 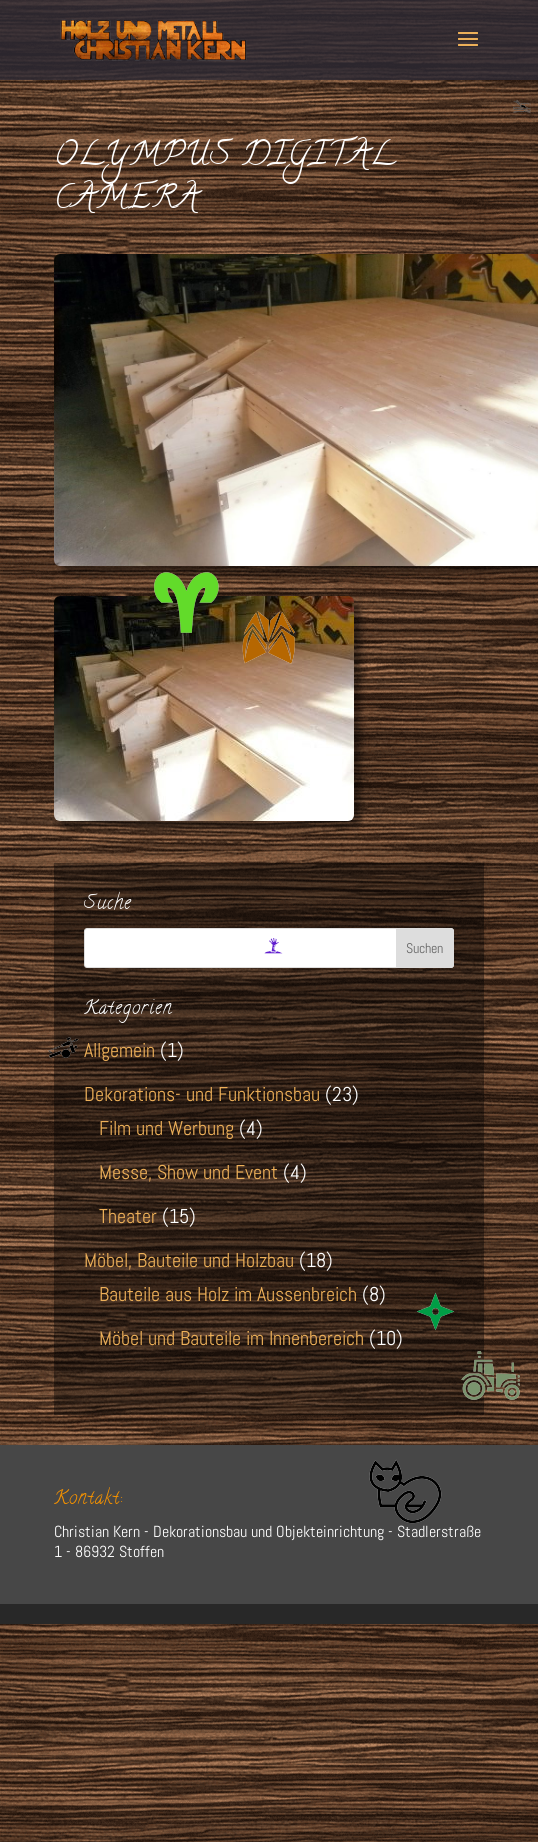 I want to click on ballista siege weapon icon for strategy game, so click(x=63, y=1047).